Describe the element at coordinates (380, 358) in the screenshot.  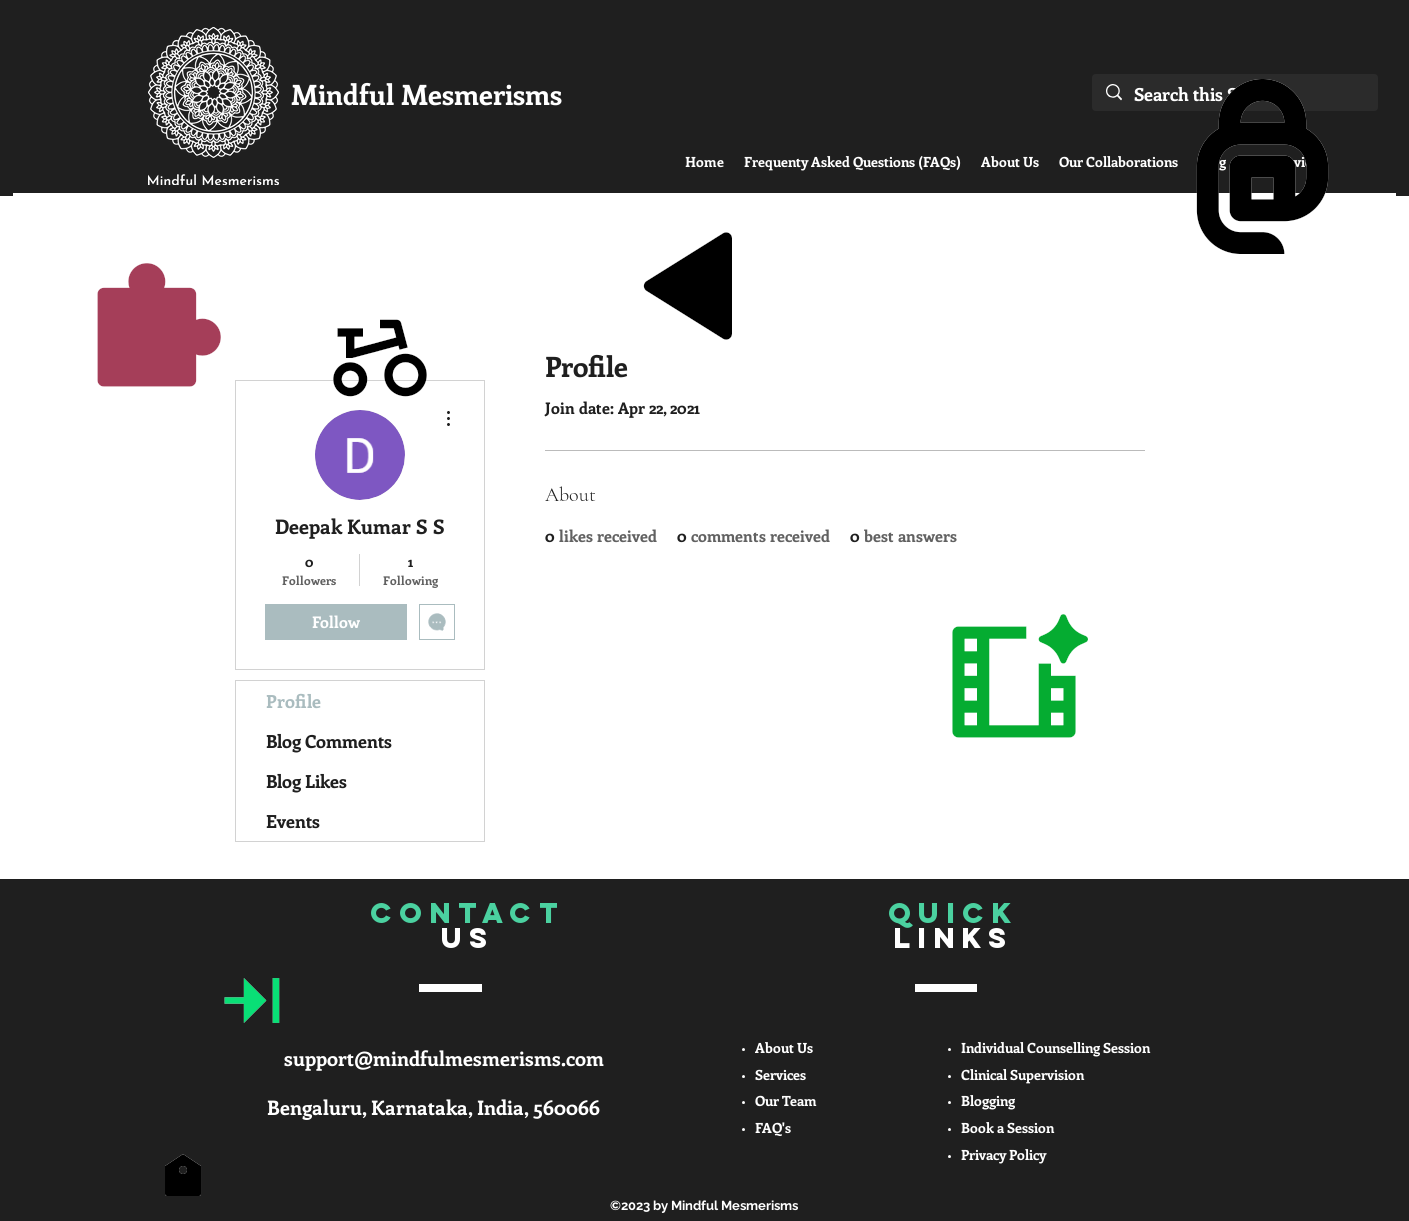
I see `access bike rental or sharing services` at that location.